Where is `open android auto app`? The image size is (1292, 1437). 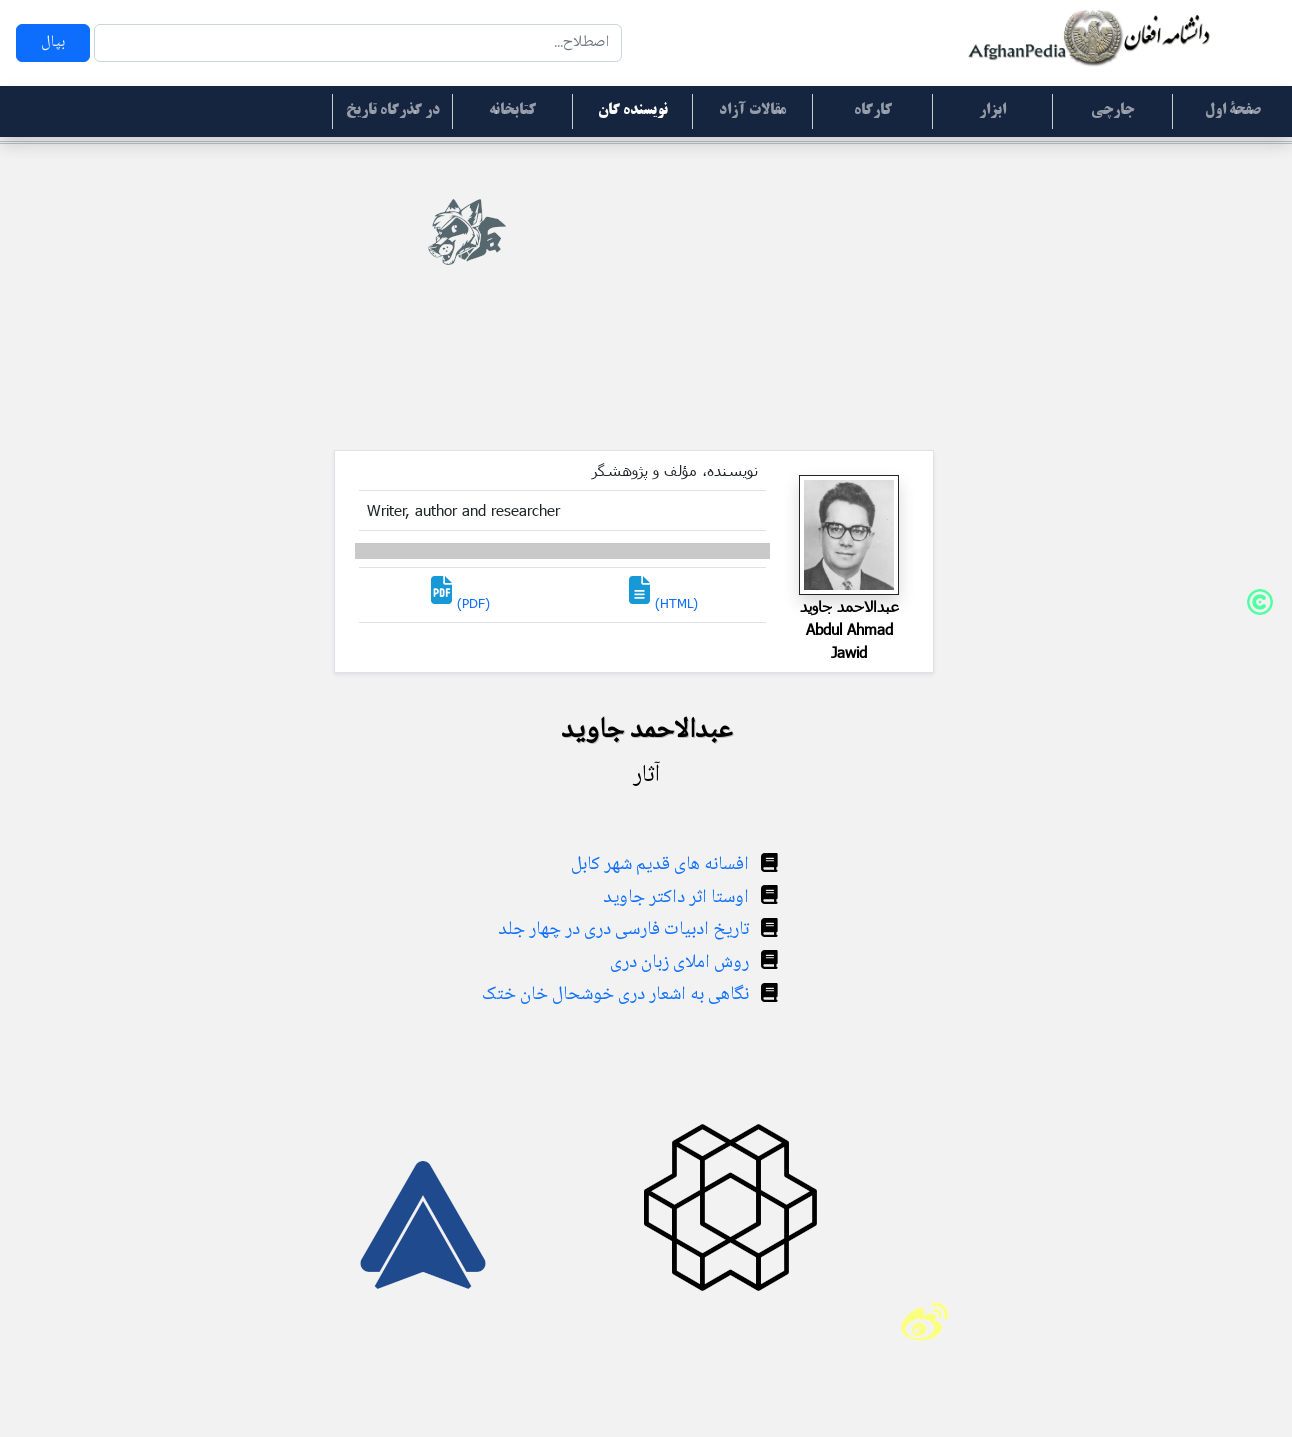
open android auto app is located at coordinates (423, 1225).